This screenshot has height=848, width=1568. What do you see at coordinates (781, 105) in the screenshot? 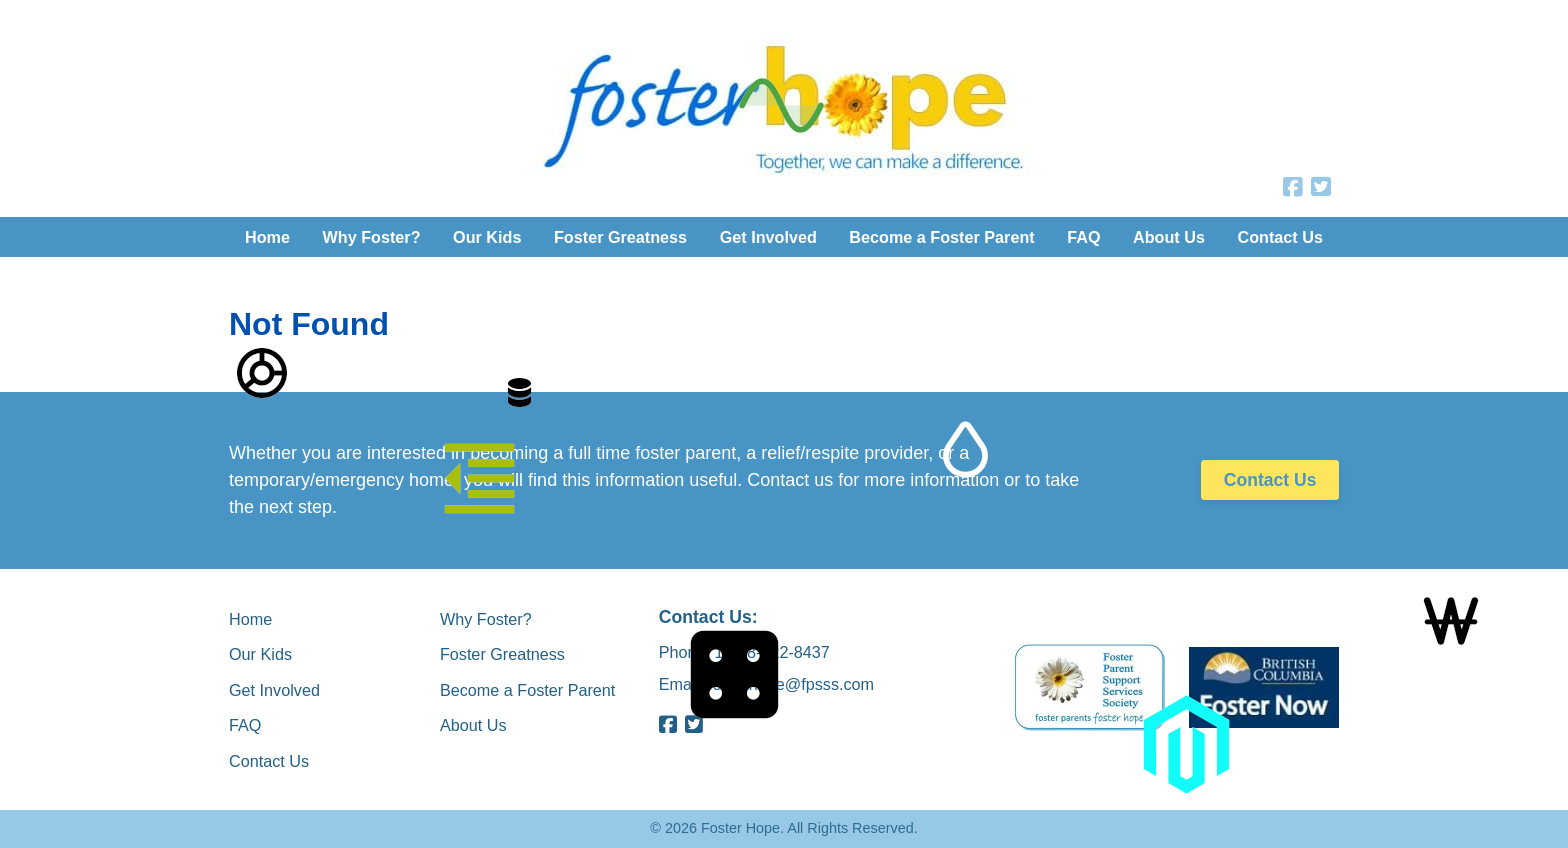
I see `adjust audio or sound wave settings` at bounding box center [781, 105].